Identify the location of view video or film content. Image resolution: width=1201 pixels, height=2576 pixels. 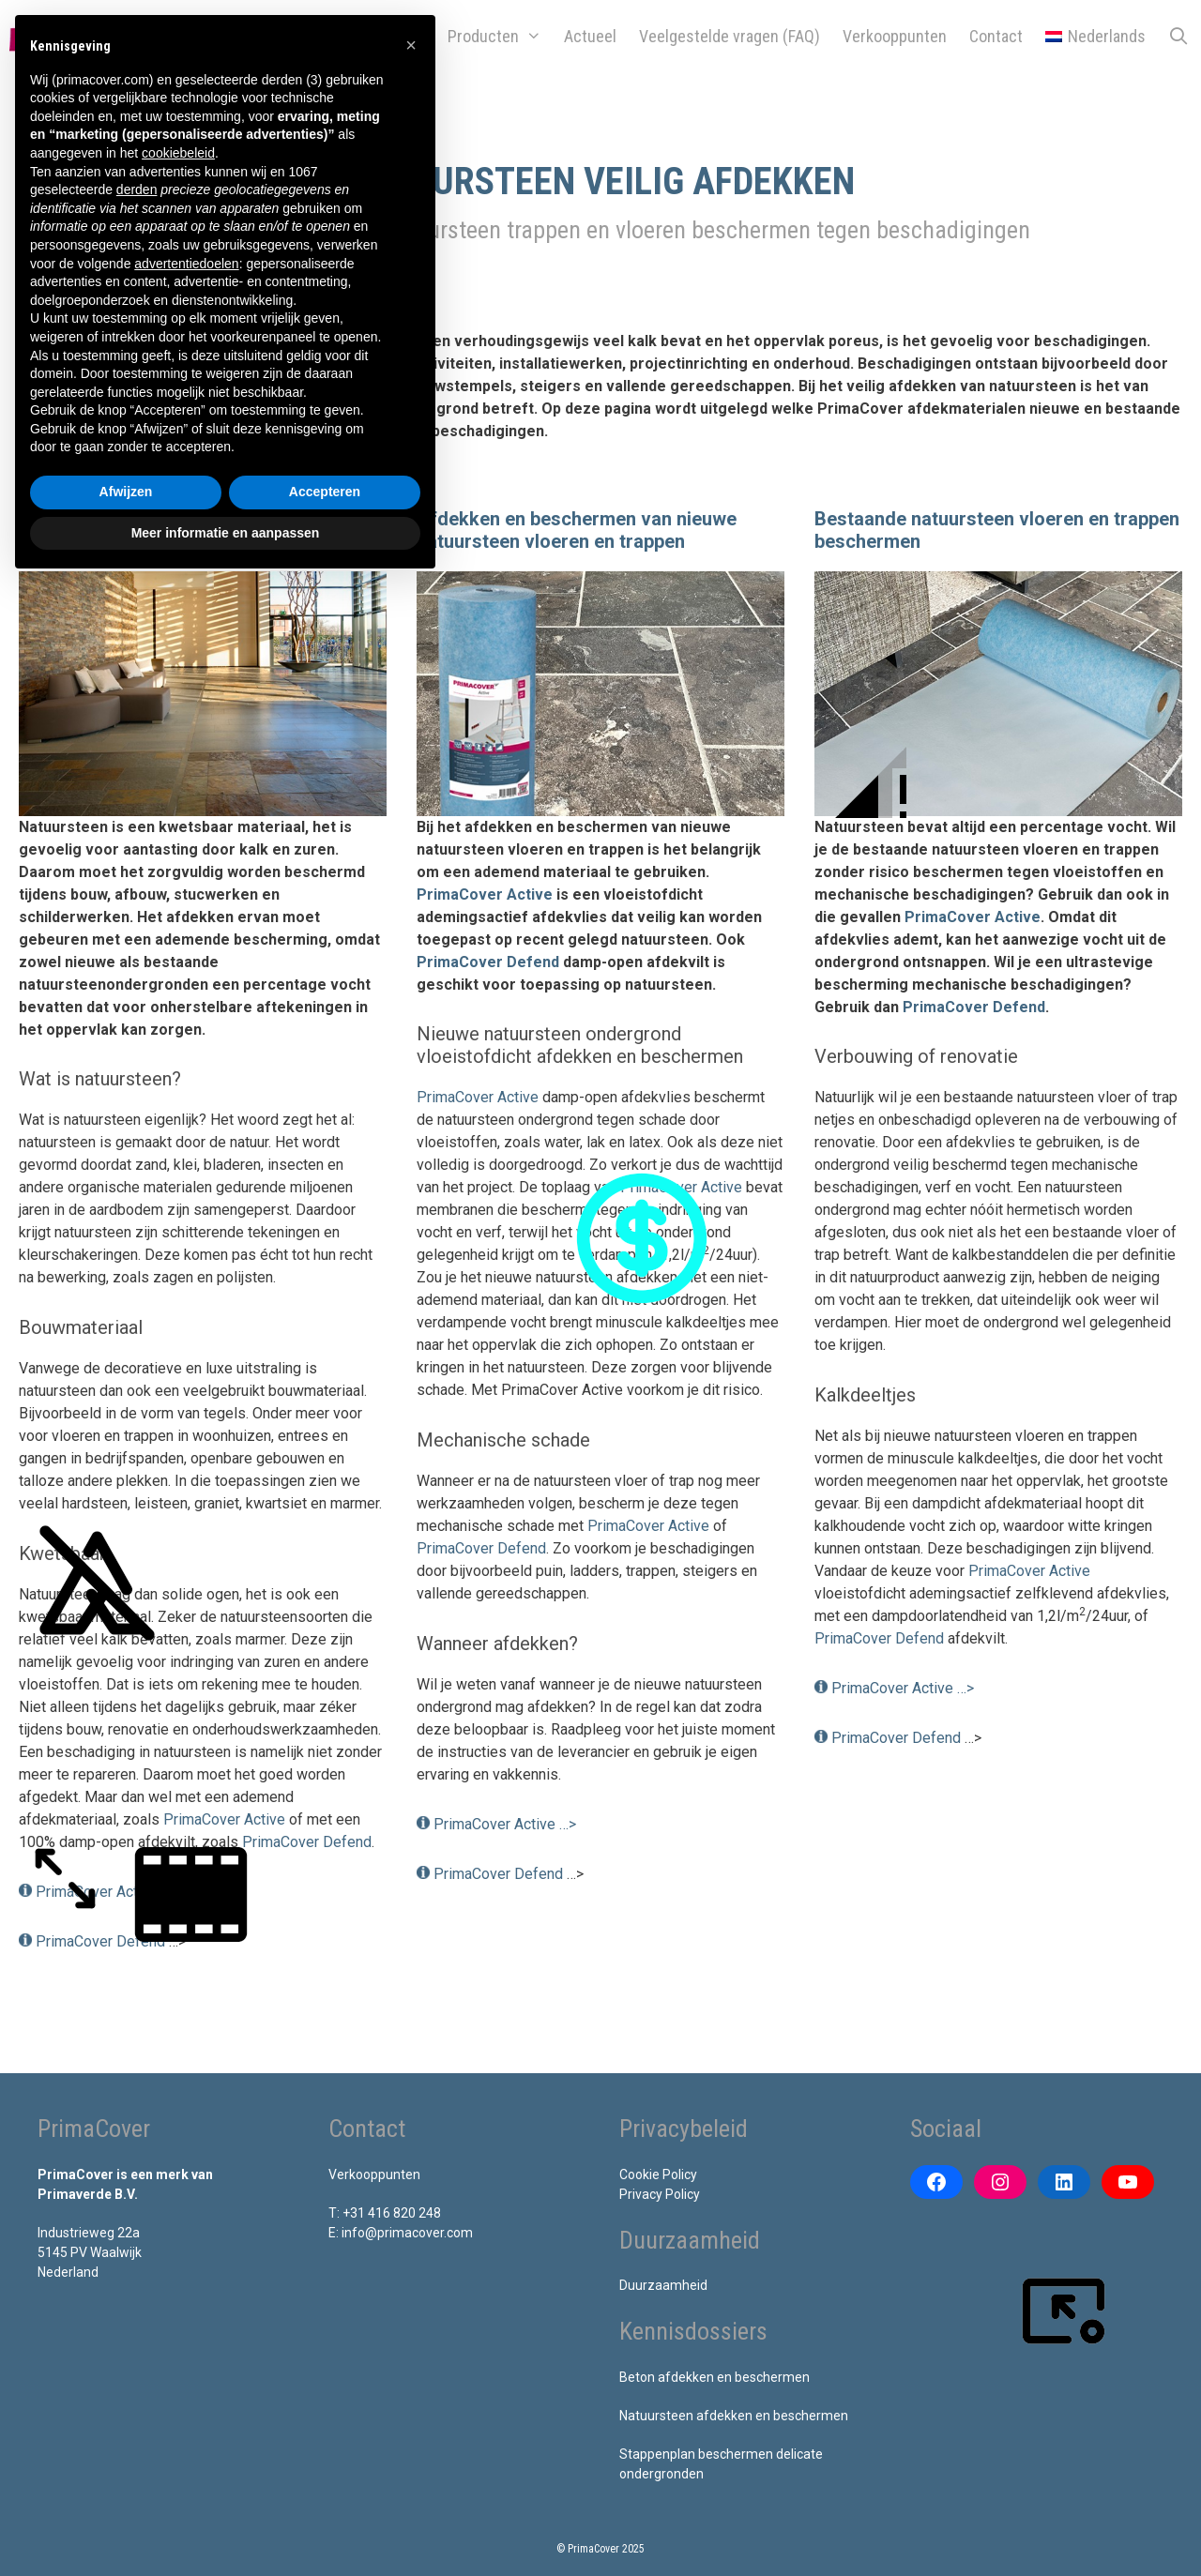
(190, 1894).